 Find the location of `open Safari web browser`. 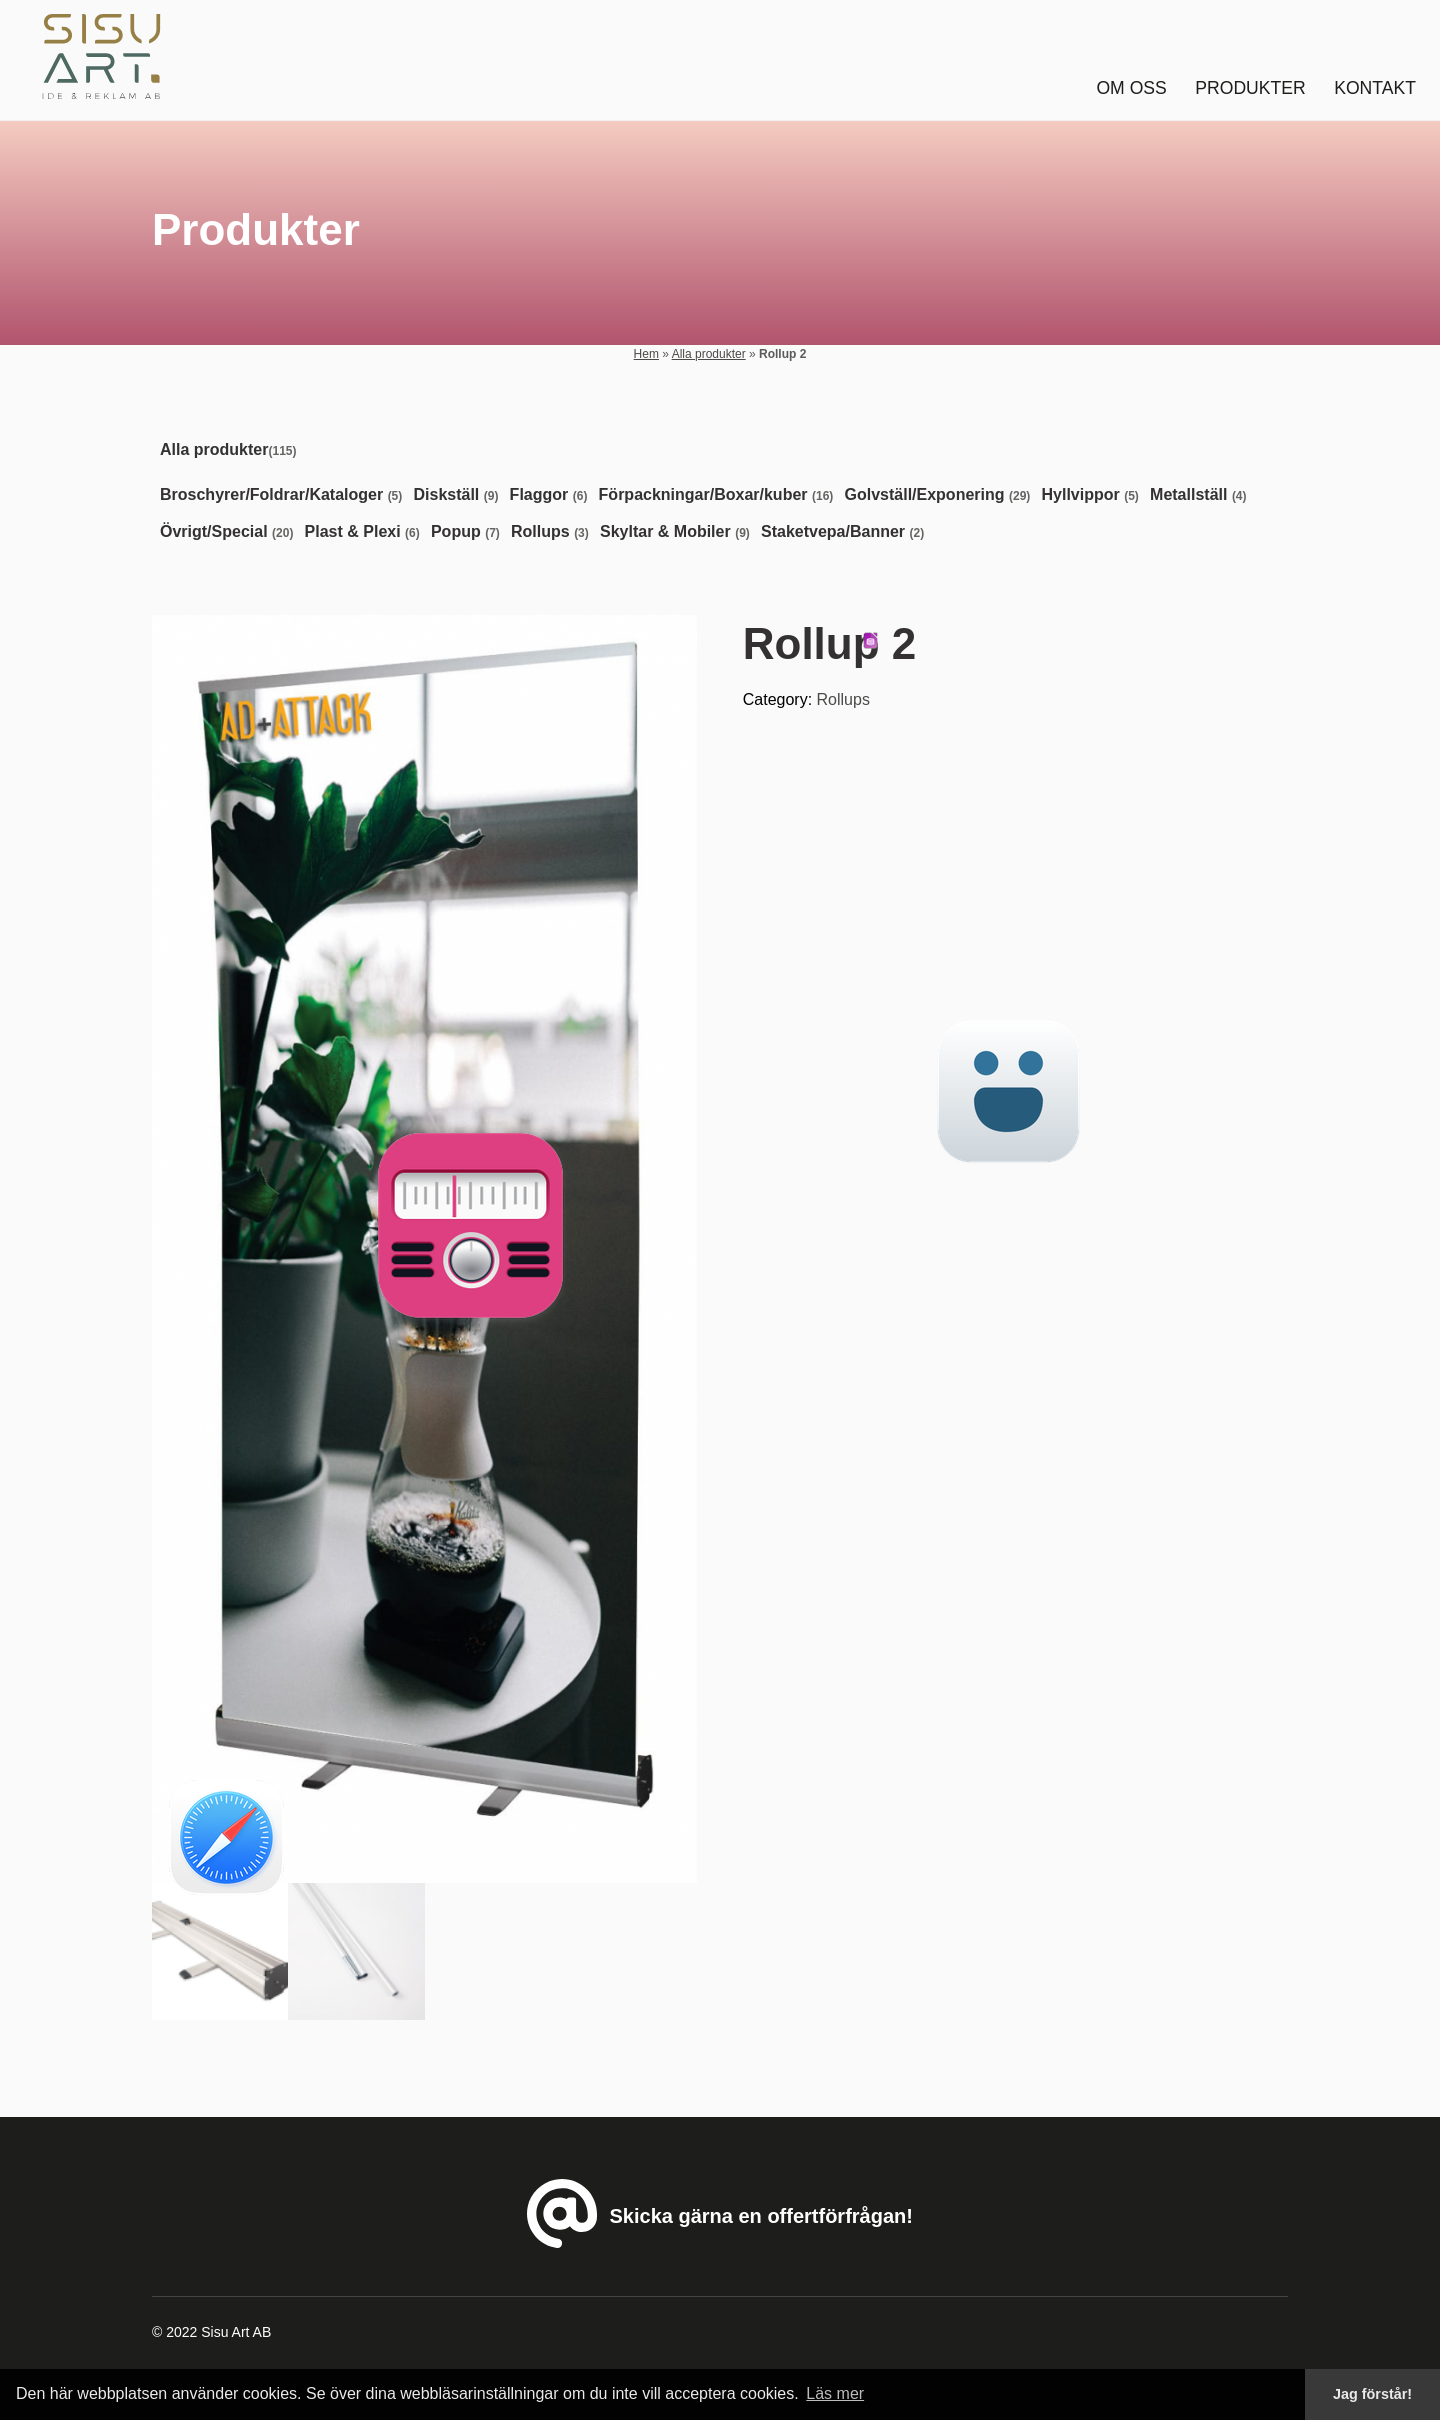

open Safari web browser is located at coordinates (226, 1837).